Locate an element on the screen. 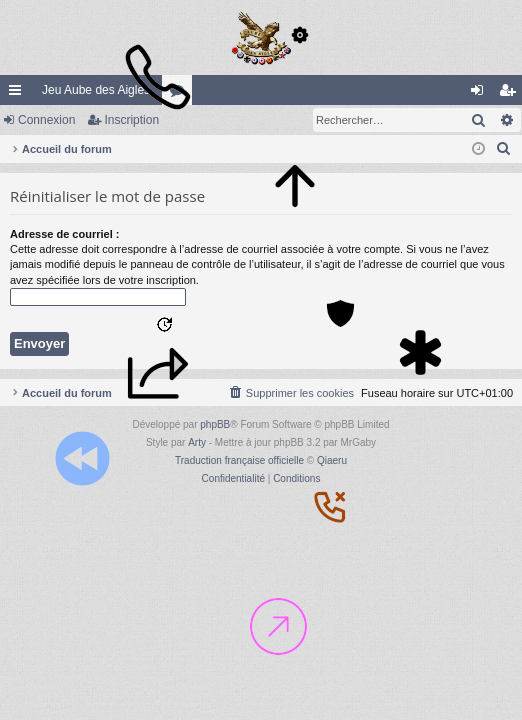  access medical or health-related features is located at coordinates (420, 352).